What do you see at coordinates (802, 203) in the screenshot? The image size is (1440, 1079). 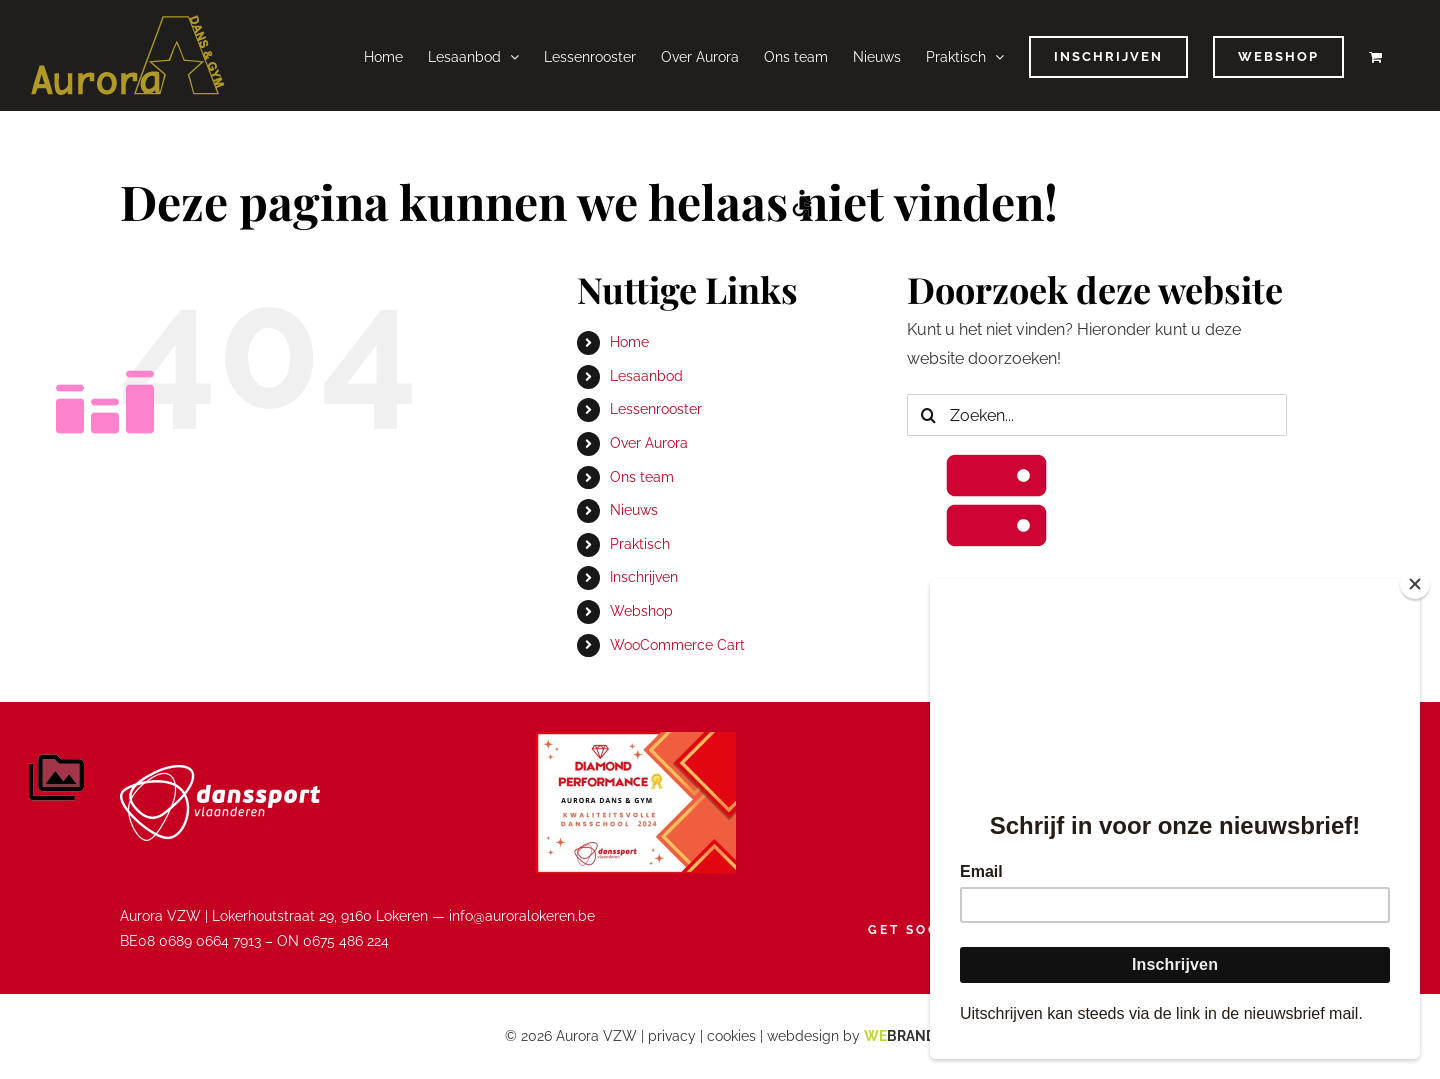 I see `indicates wheelchair accessibility` at bounding box center [802, 203].